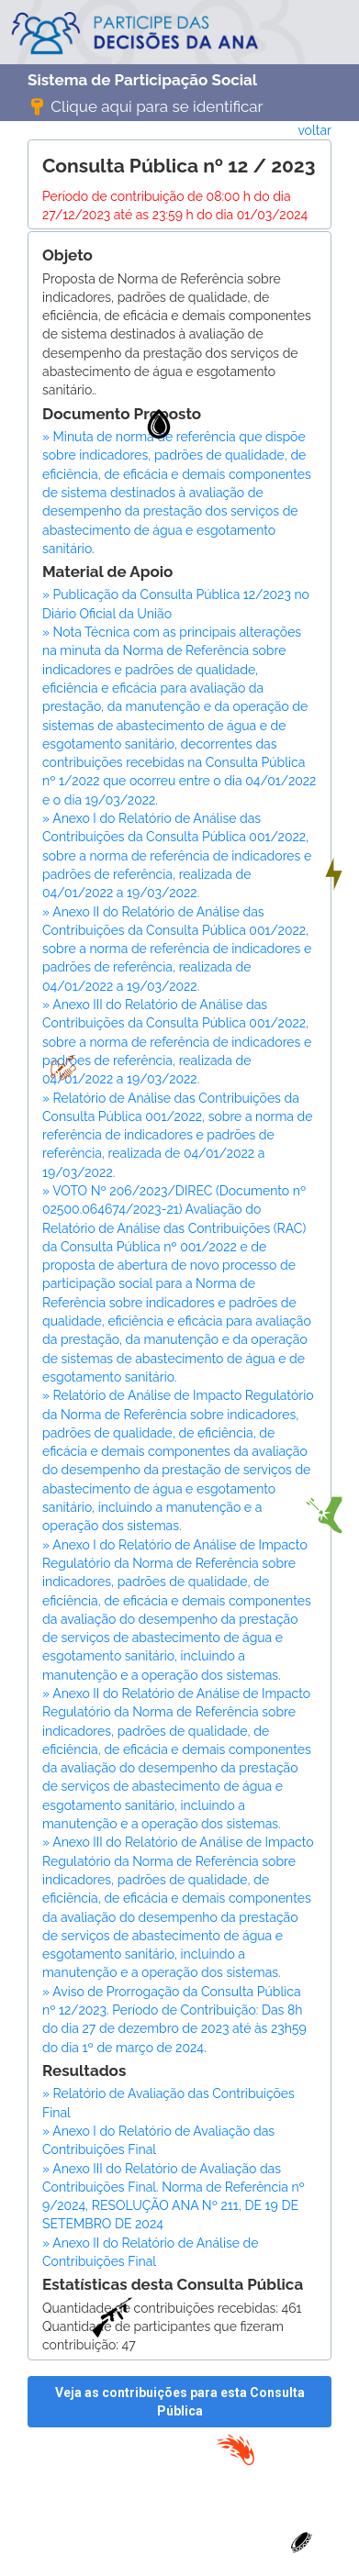 This screenshot has height=2576, width=359. Describe the element at coordinates (333, 873) in the screenshot. I see `indicates electric or battery power` at that location.